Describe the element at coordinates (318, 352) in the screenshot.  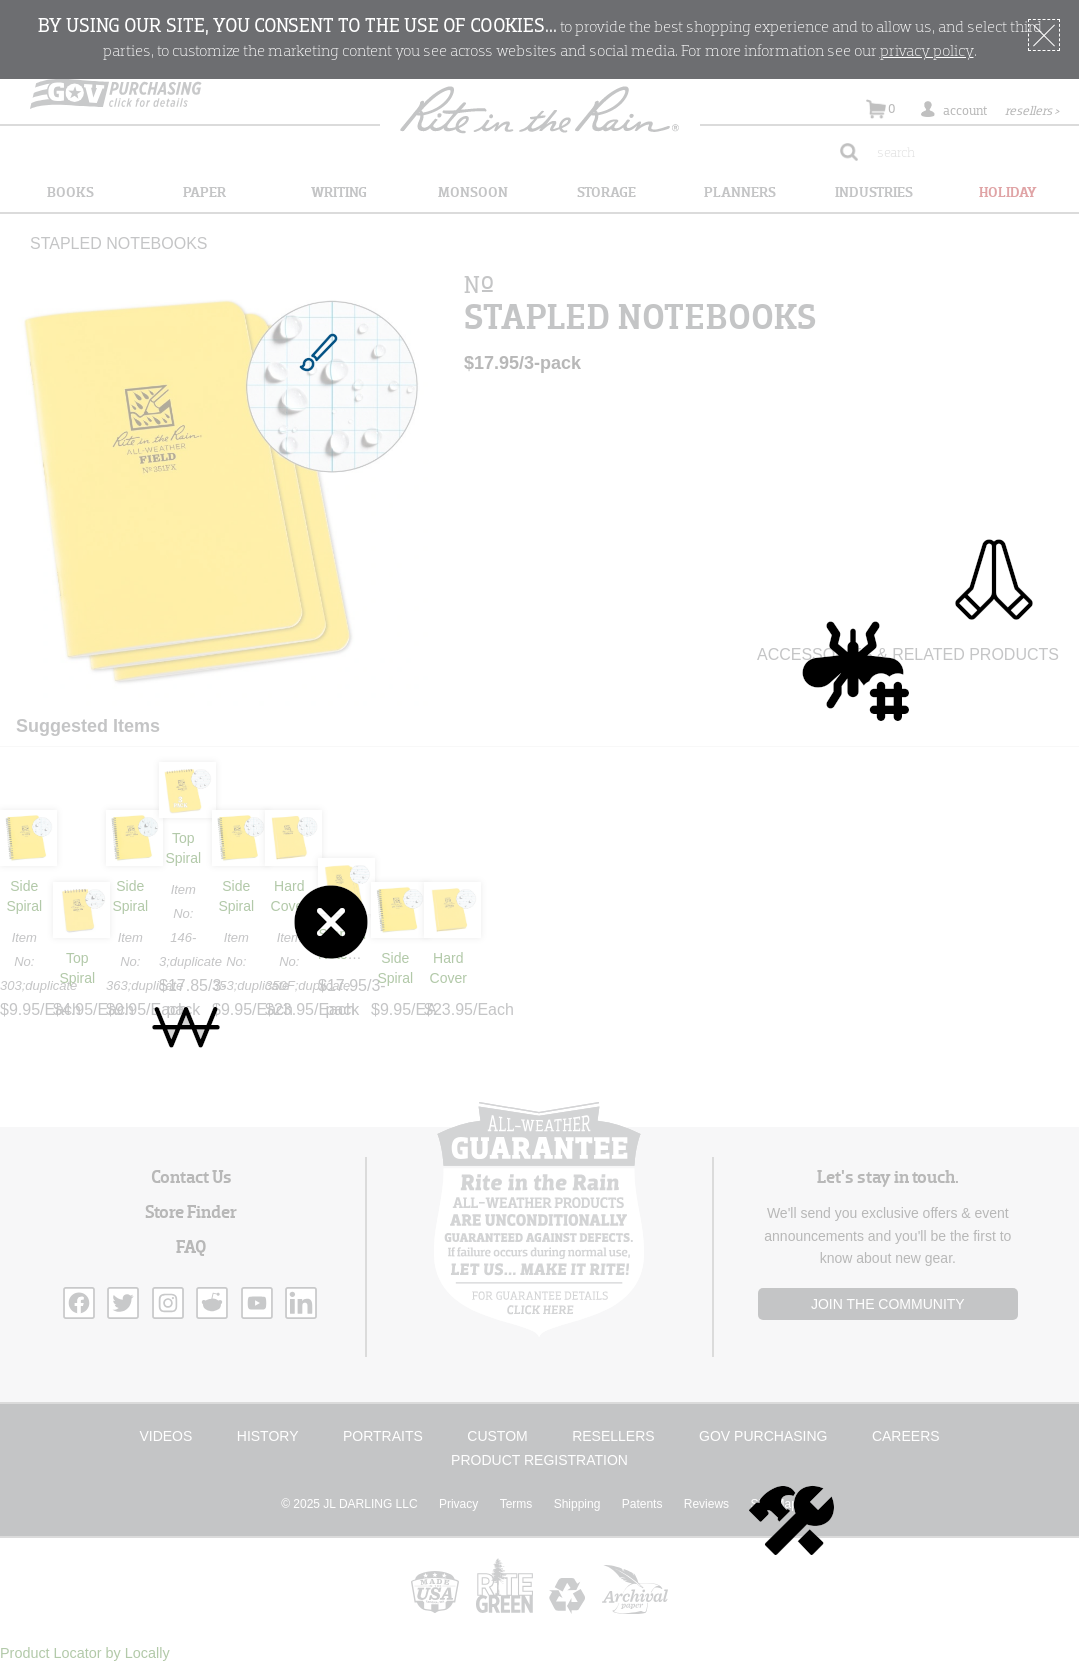
I see `access drawing or painting tools` at that location.